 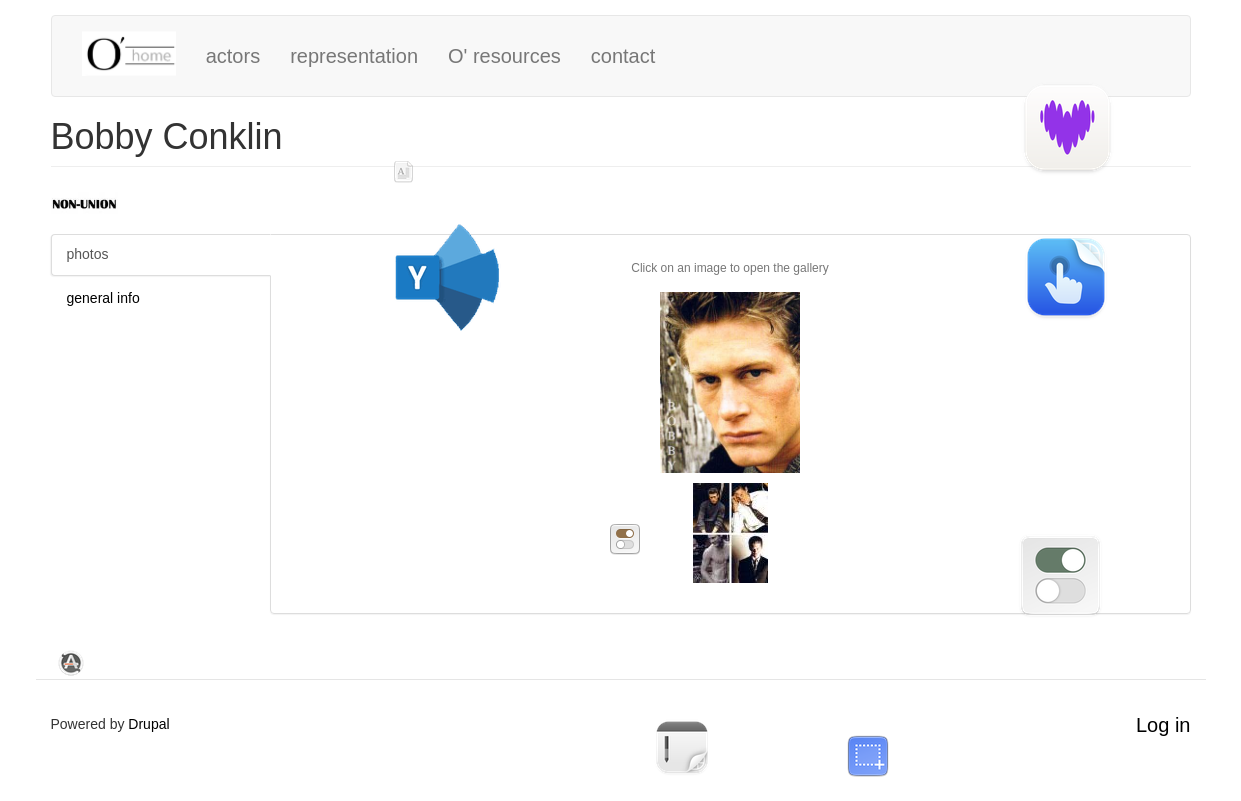 I want to click on open Microsoft Yammer app, so click(x=447, y=277).